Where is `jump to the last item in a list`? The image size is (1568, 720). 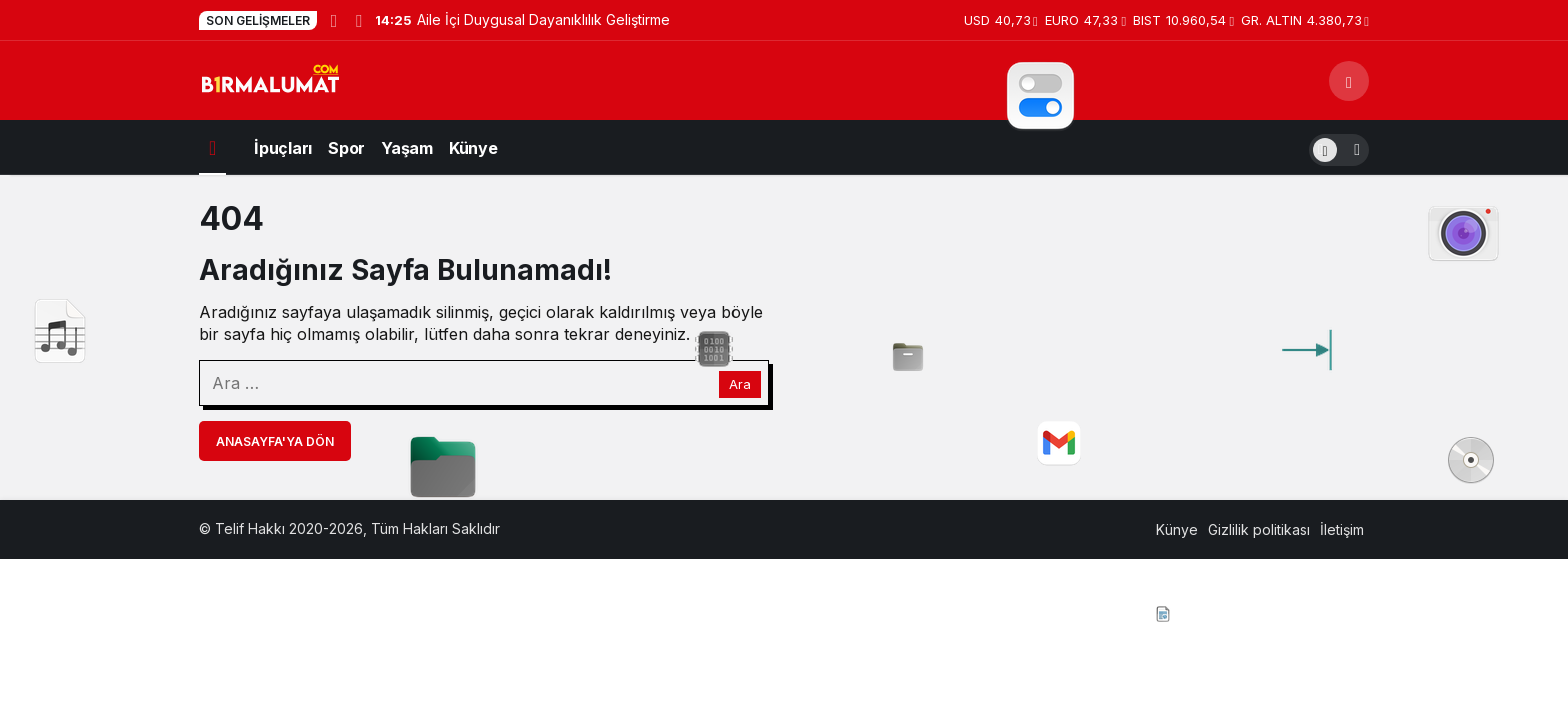
jump to the last item in a list is located at coordinates (1307, 350).